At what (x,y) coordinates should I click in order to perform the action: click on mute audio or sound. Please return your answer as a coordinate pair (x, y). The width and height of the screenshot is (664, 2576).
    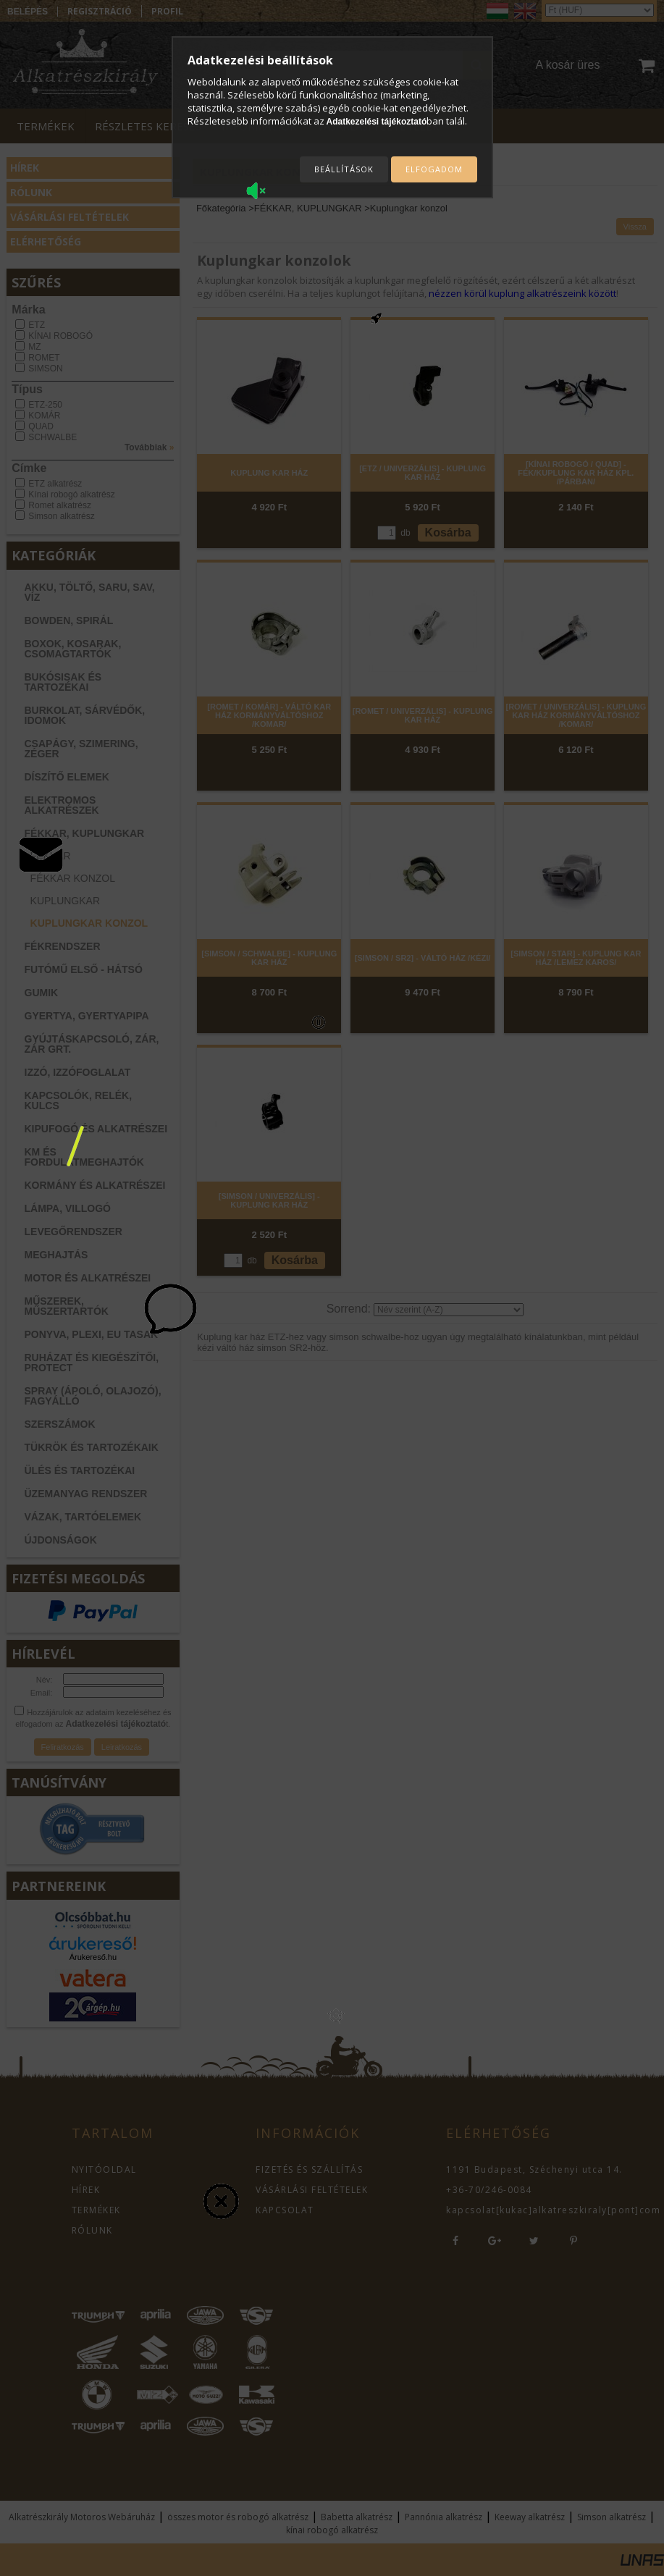
    Looking at the image, I should click on (256, 190).